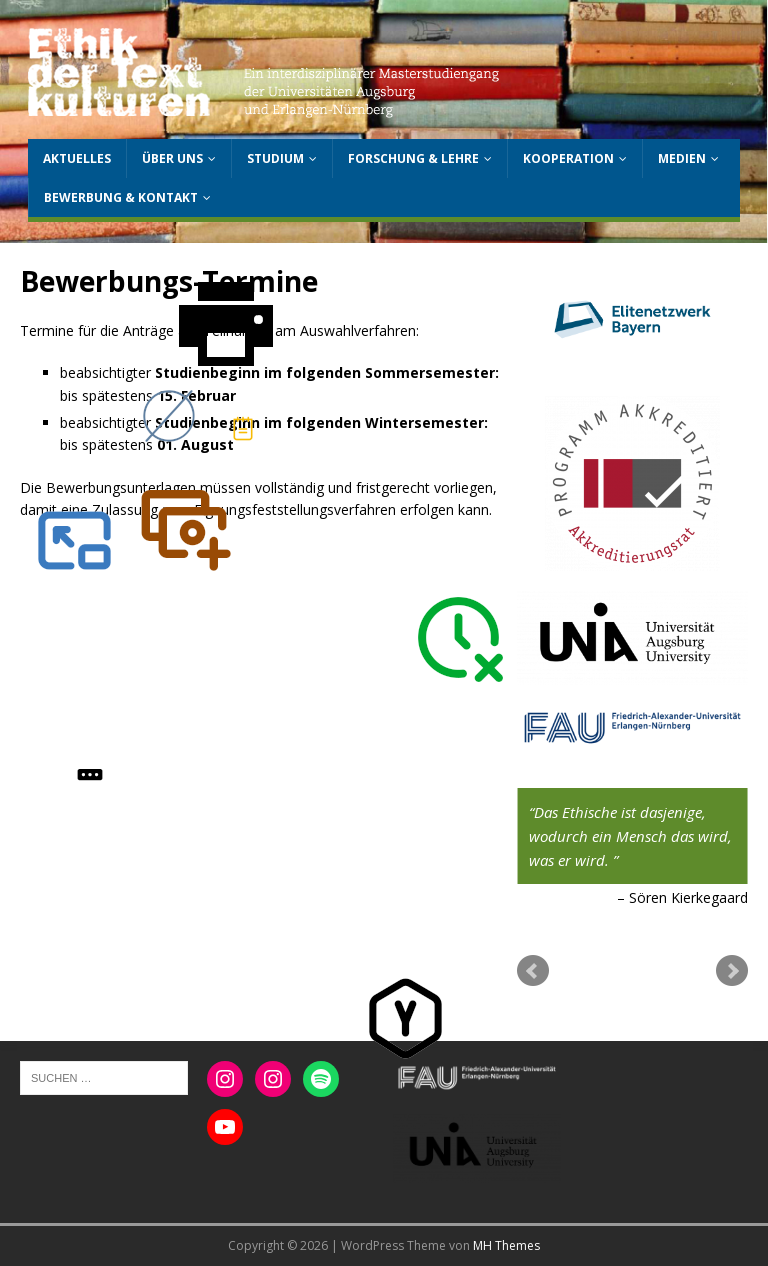 This screenshot has height=1266, width=768. What do you see at coordinates (169, 416) in the screenshot?
I see `indicates an empty or null state` at bounding box center [169, 416].